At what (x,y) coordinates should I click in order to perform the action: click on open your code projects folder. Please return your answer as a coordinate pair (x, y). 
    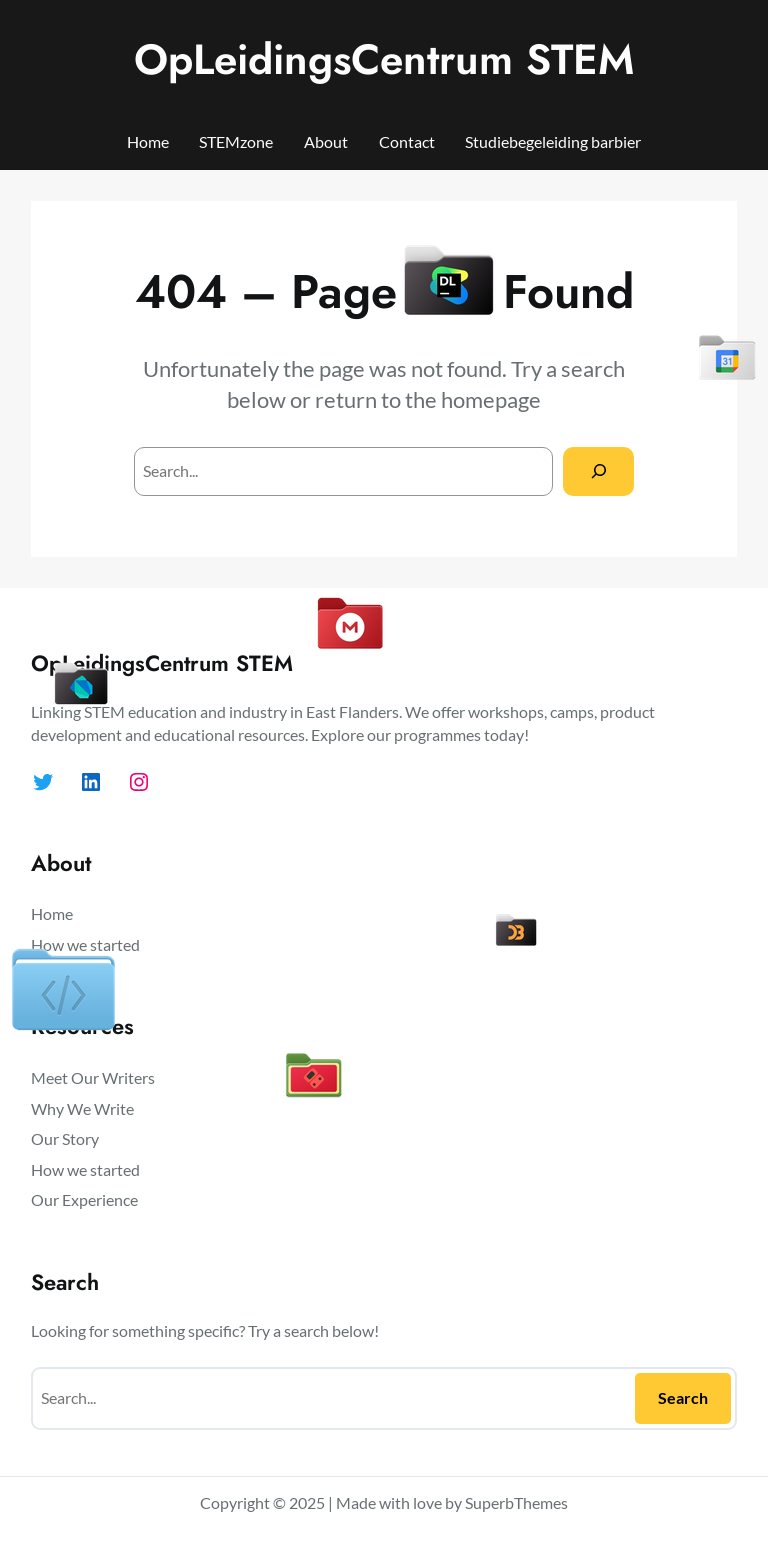
    Looking at the image, I should click on (63, 989).